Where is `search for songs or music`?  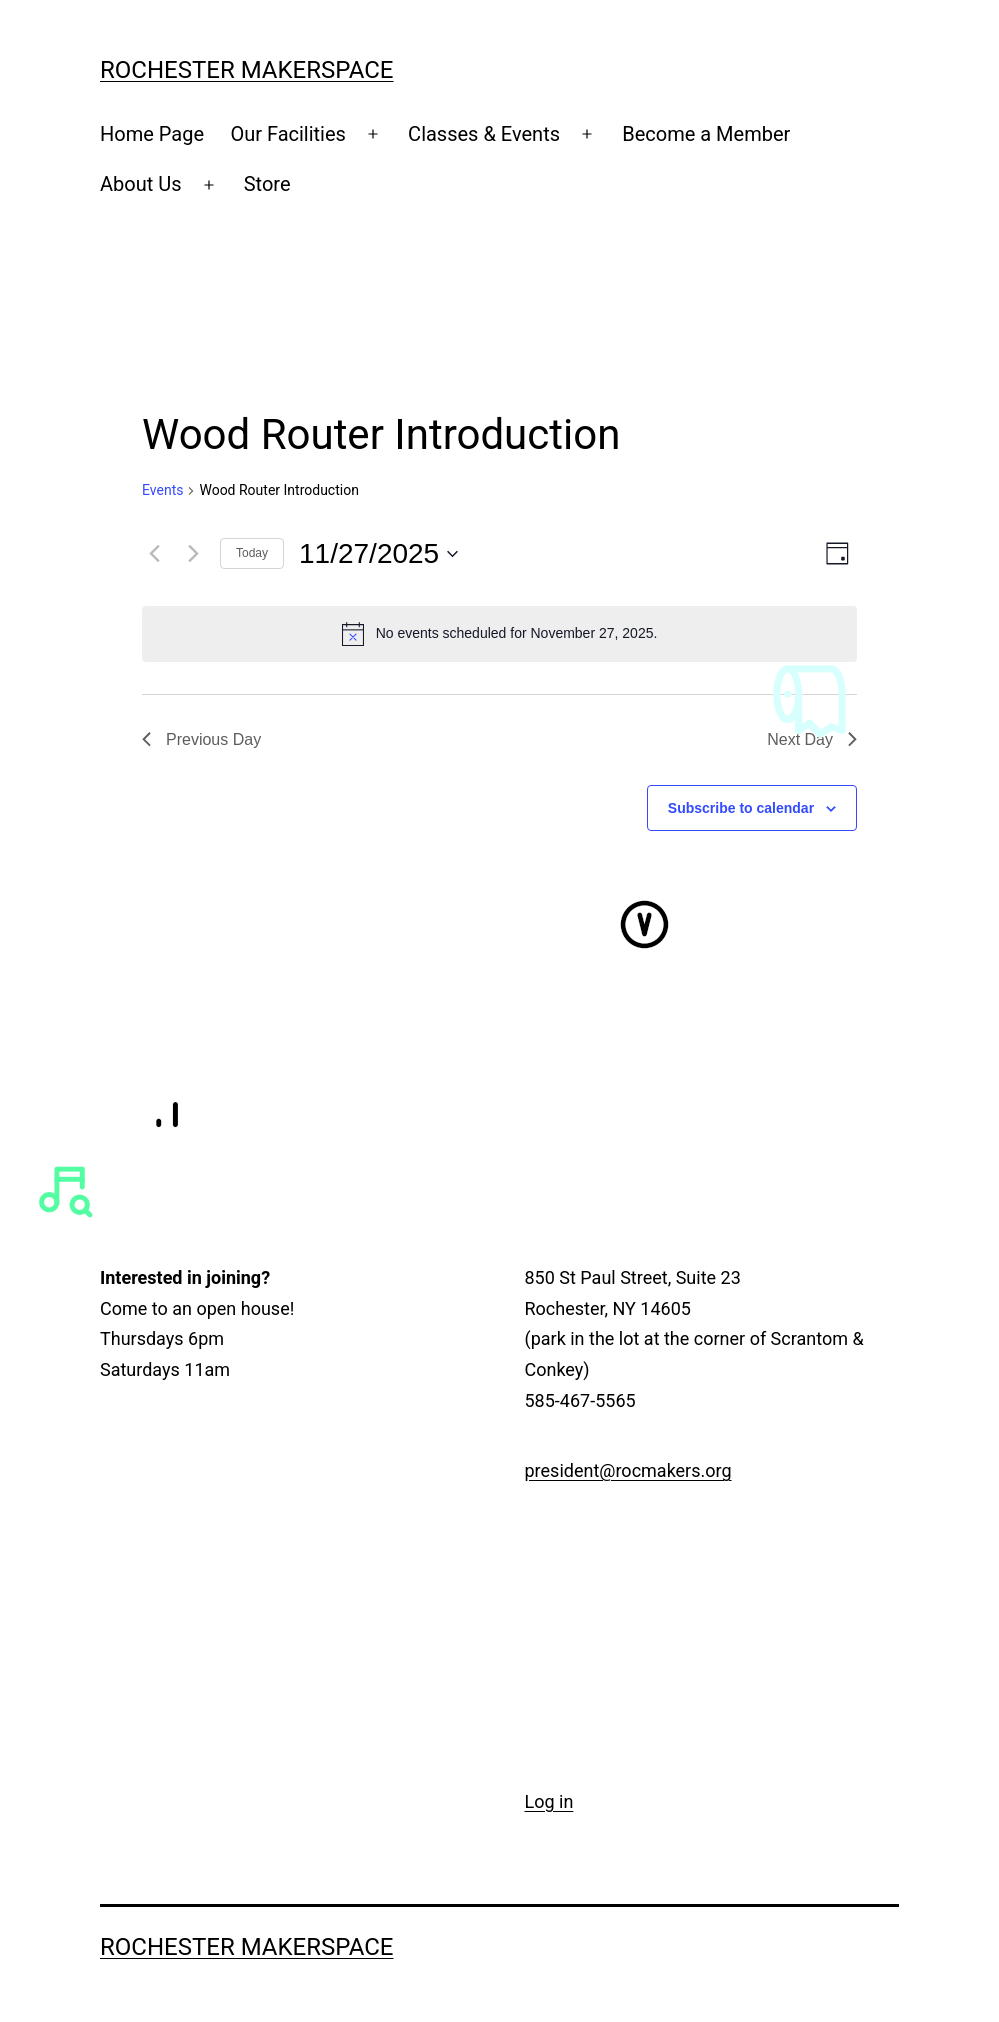 search for songs or music is located at coordinates (64, 1189).